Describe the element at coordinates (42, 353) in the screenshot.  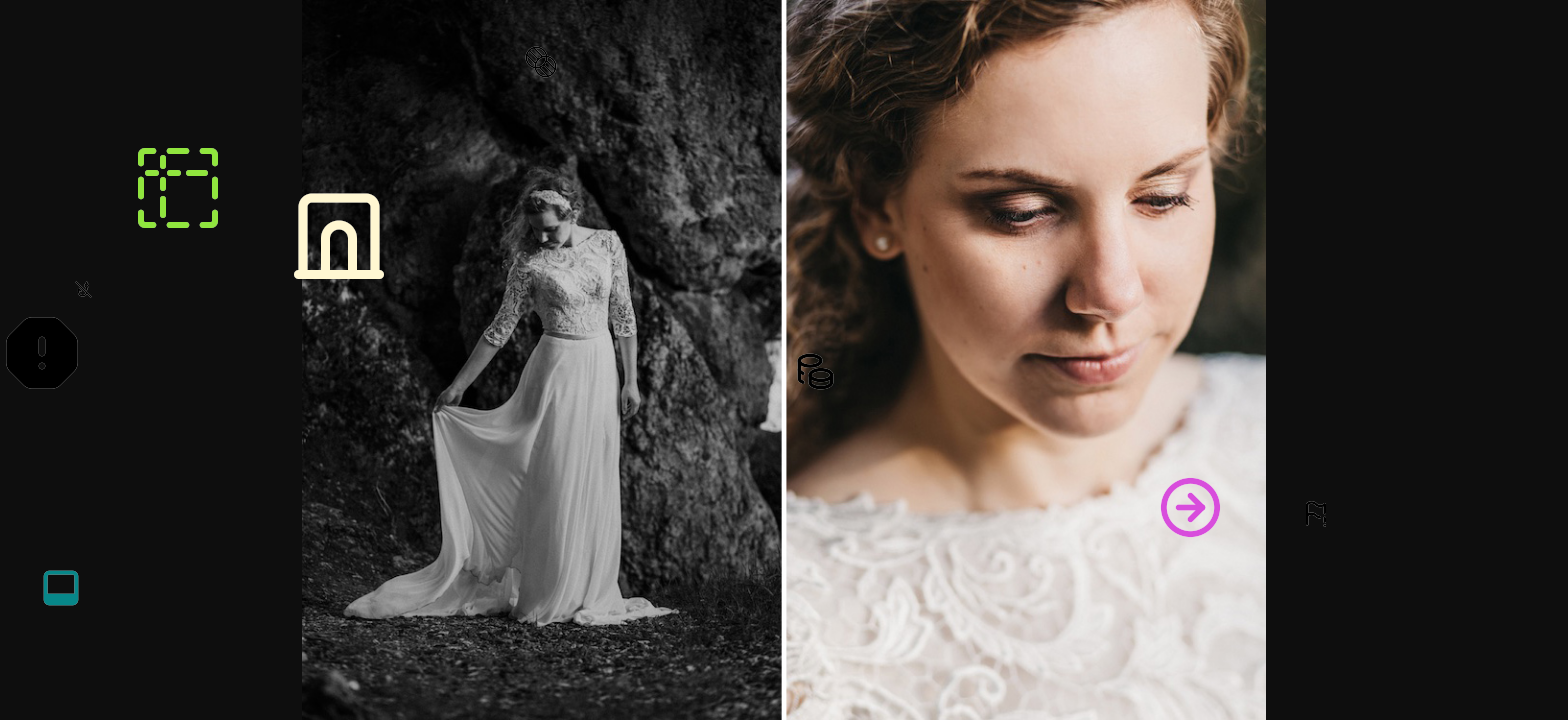
I see `indicates a critical error or warning` at that location.